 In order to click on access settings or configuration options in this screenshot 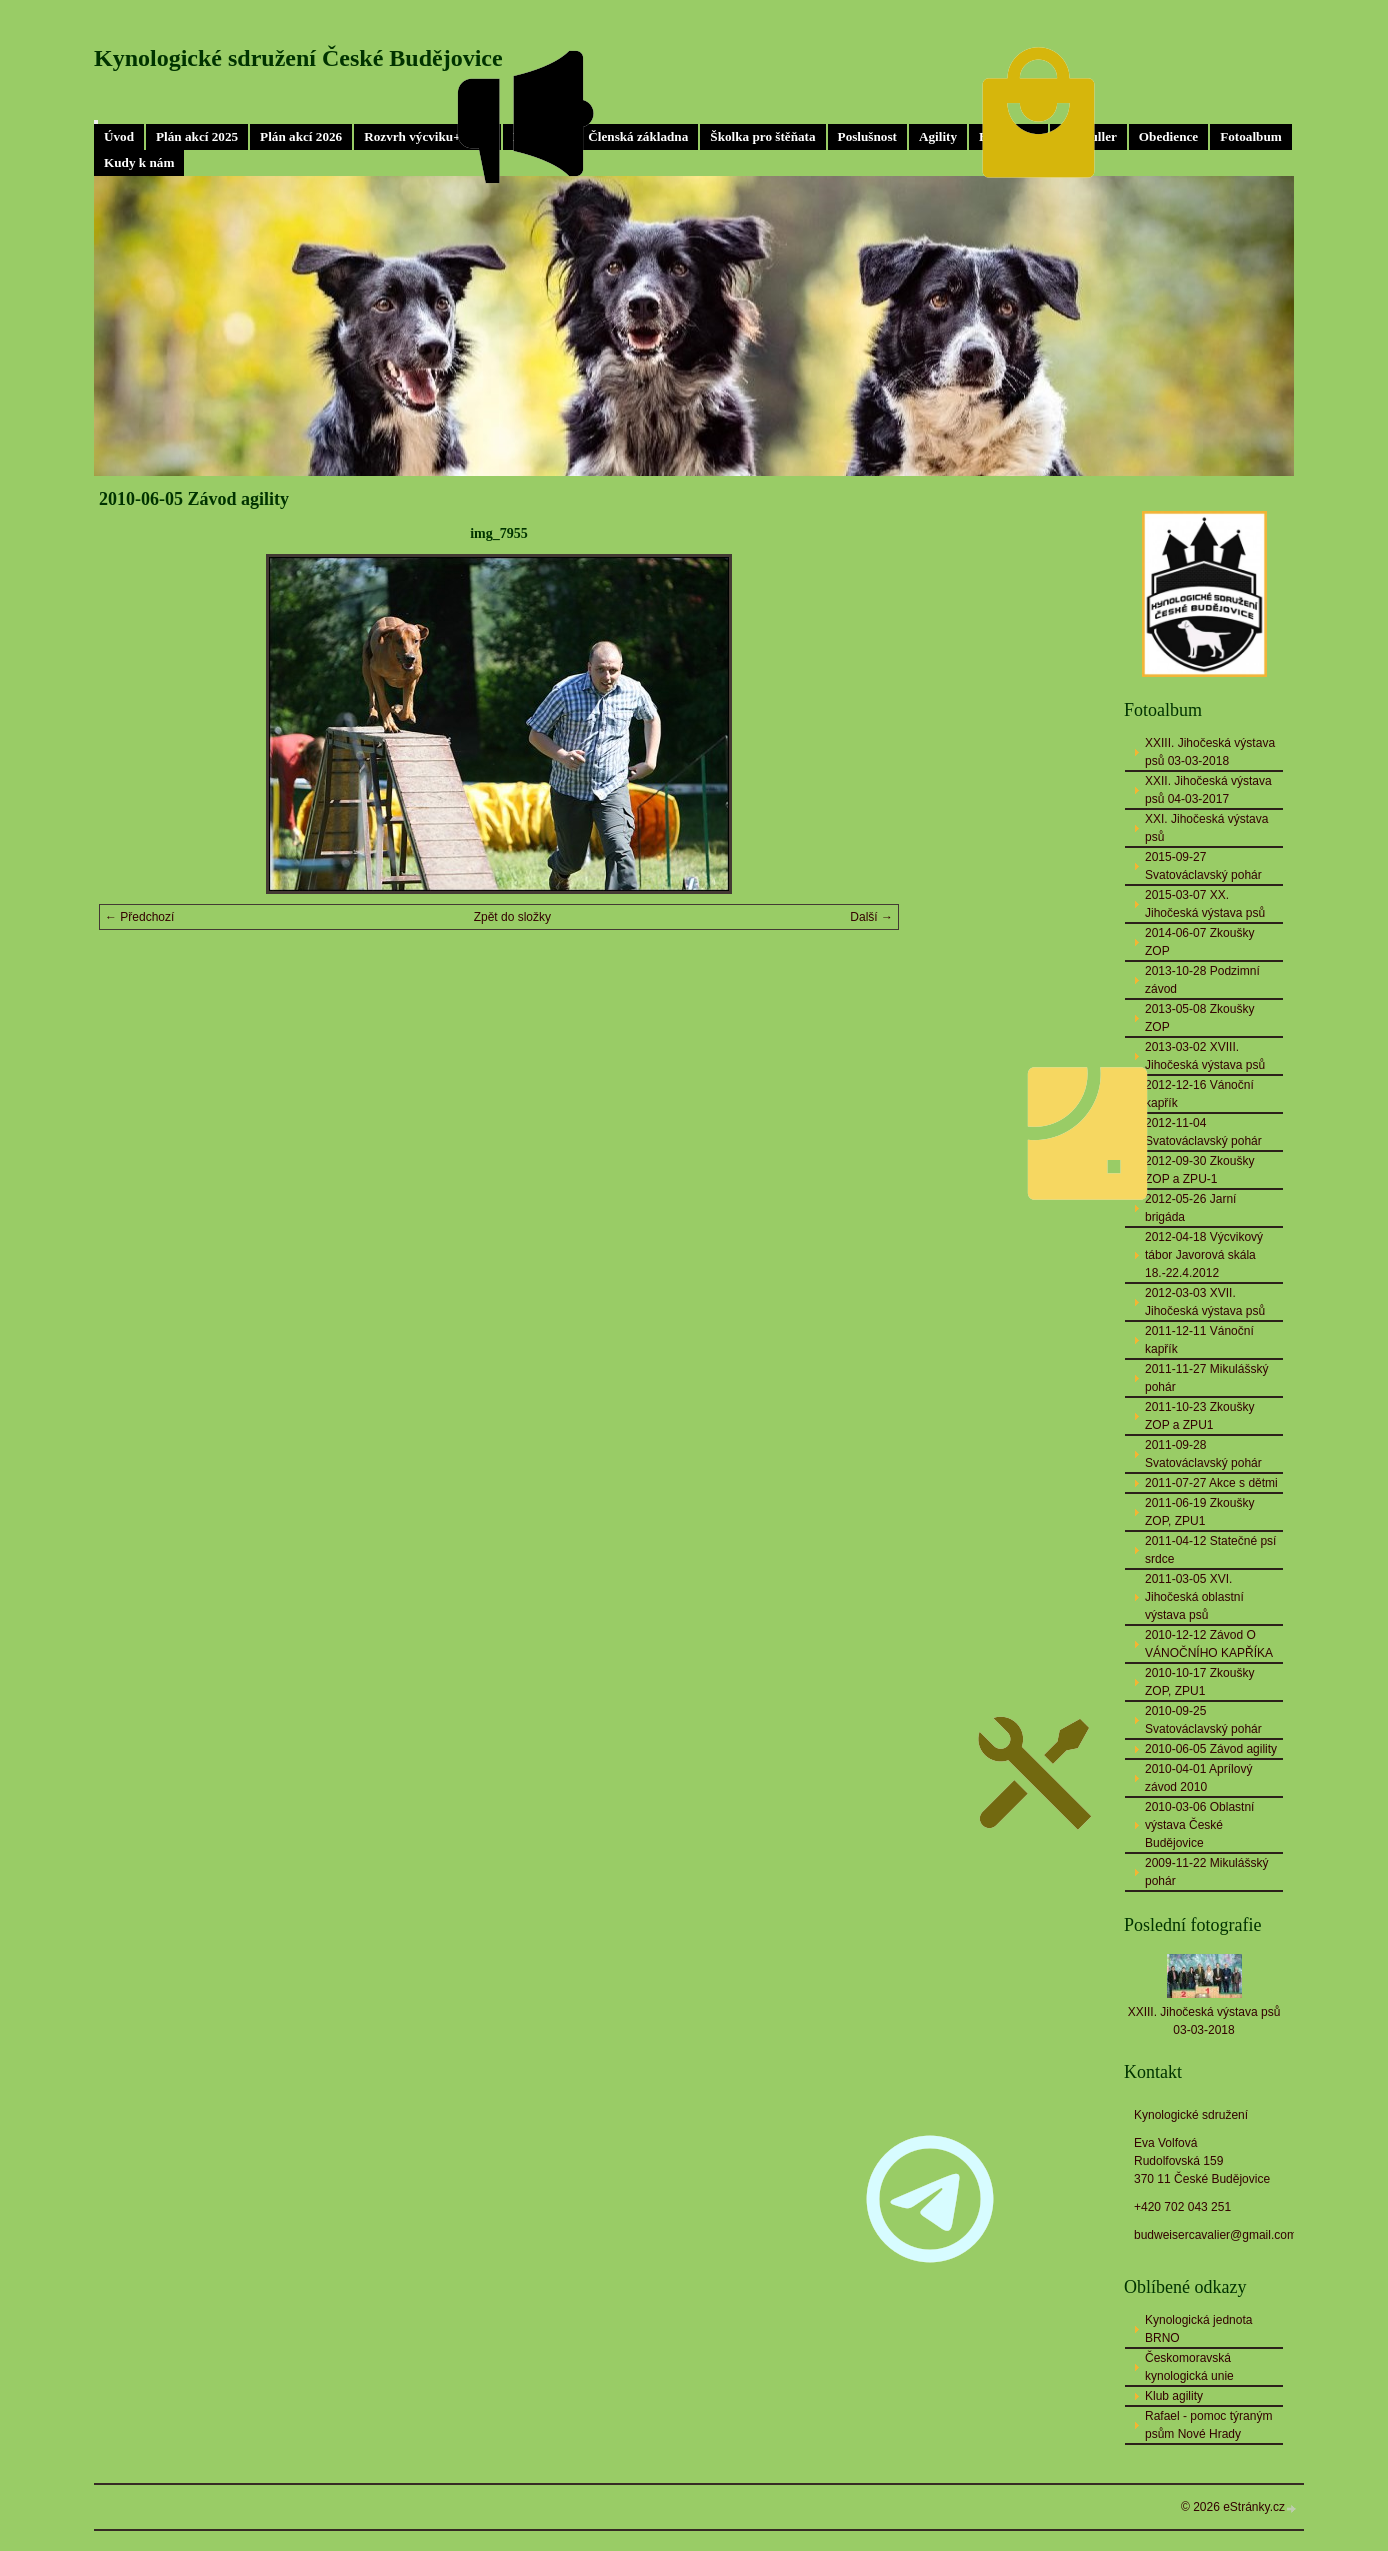, I will do `click(1036, 1774)`.